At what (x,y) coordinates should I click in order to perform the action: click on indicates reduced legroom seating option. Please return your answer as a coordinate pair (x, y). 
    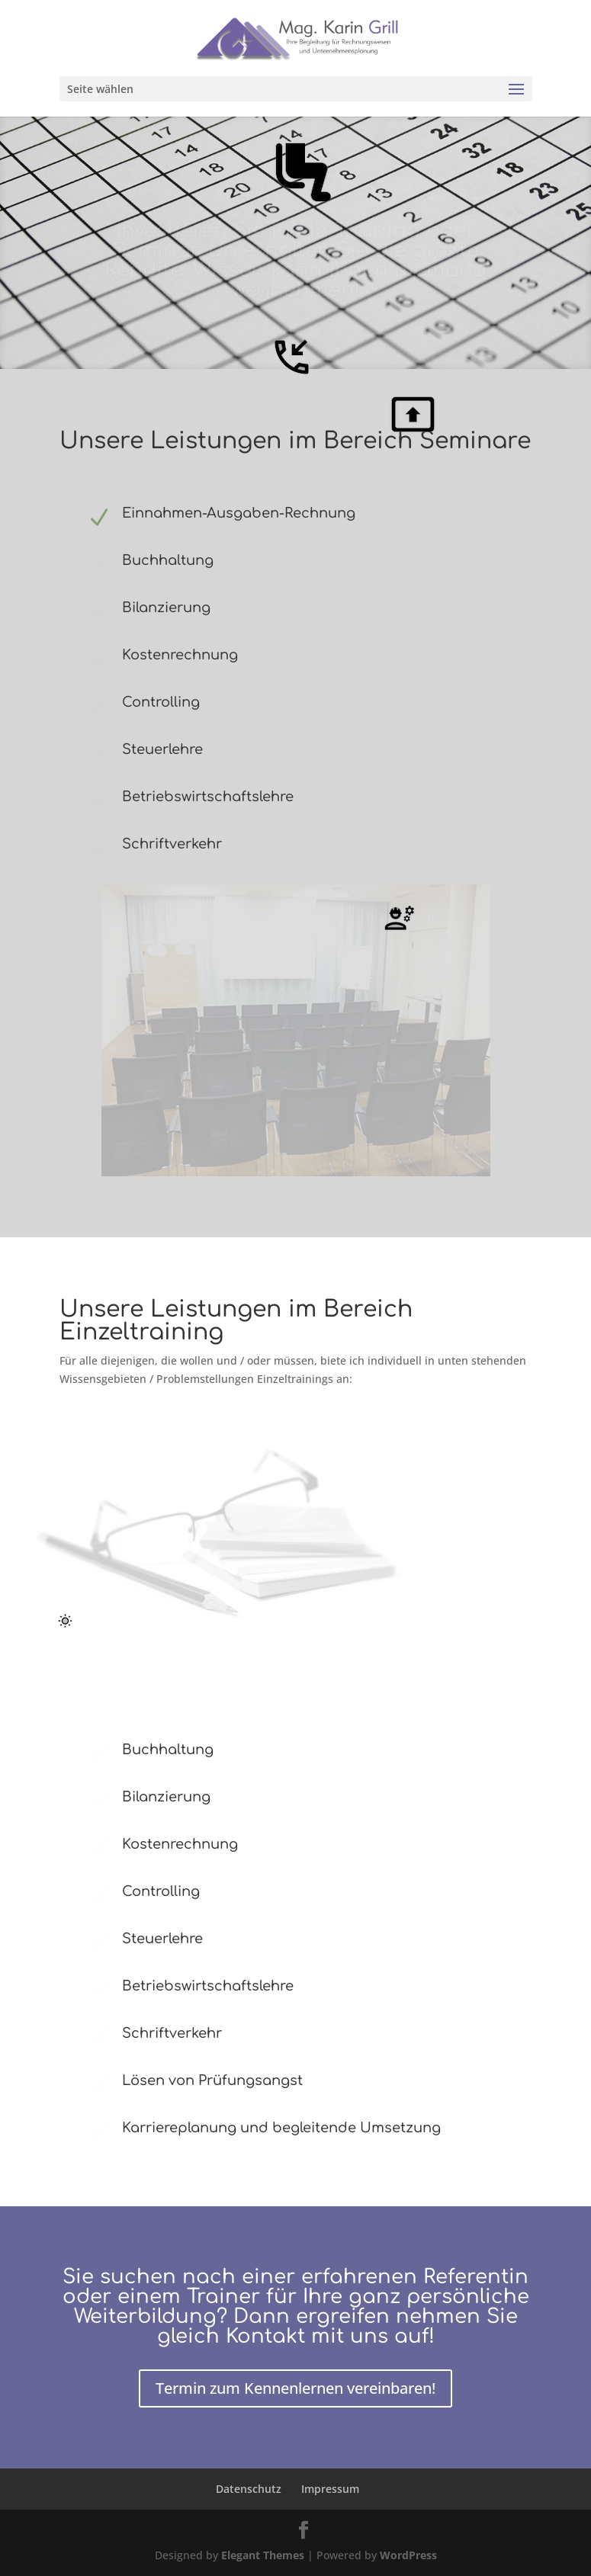
    Looking at the image, I should click on (305, 172).